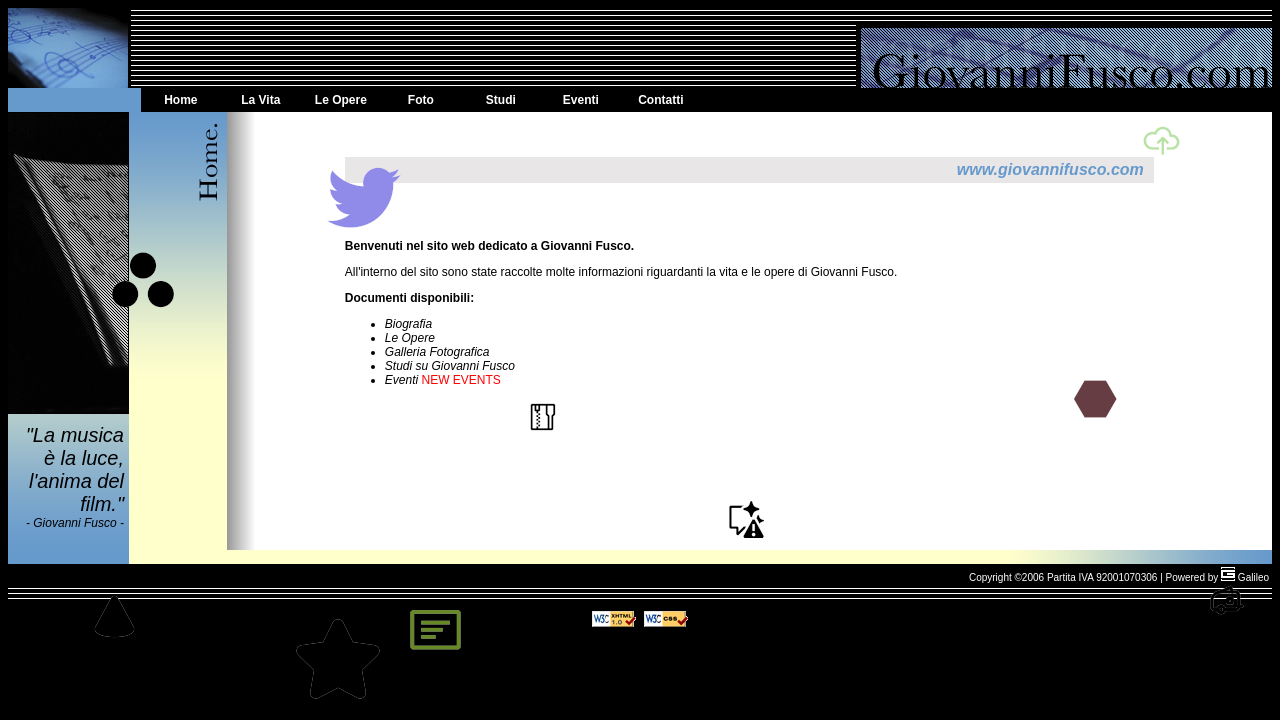 Image resolution: width=1280 pixels, height=720 pixels. What do you see at coordinates (1097, 399) in the screenshot?
I see `set a data breakpoint in the debugger` at bounding box center [1097, 399].